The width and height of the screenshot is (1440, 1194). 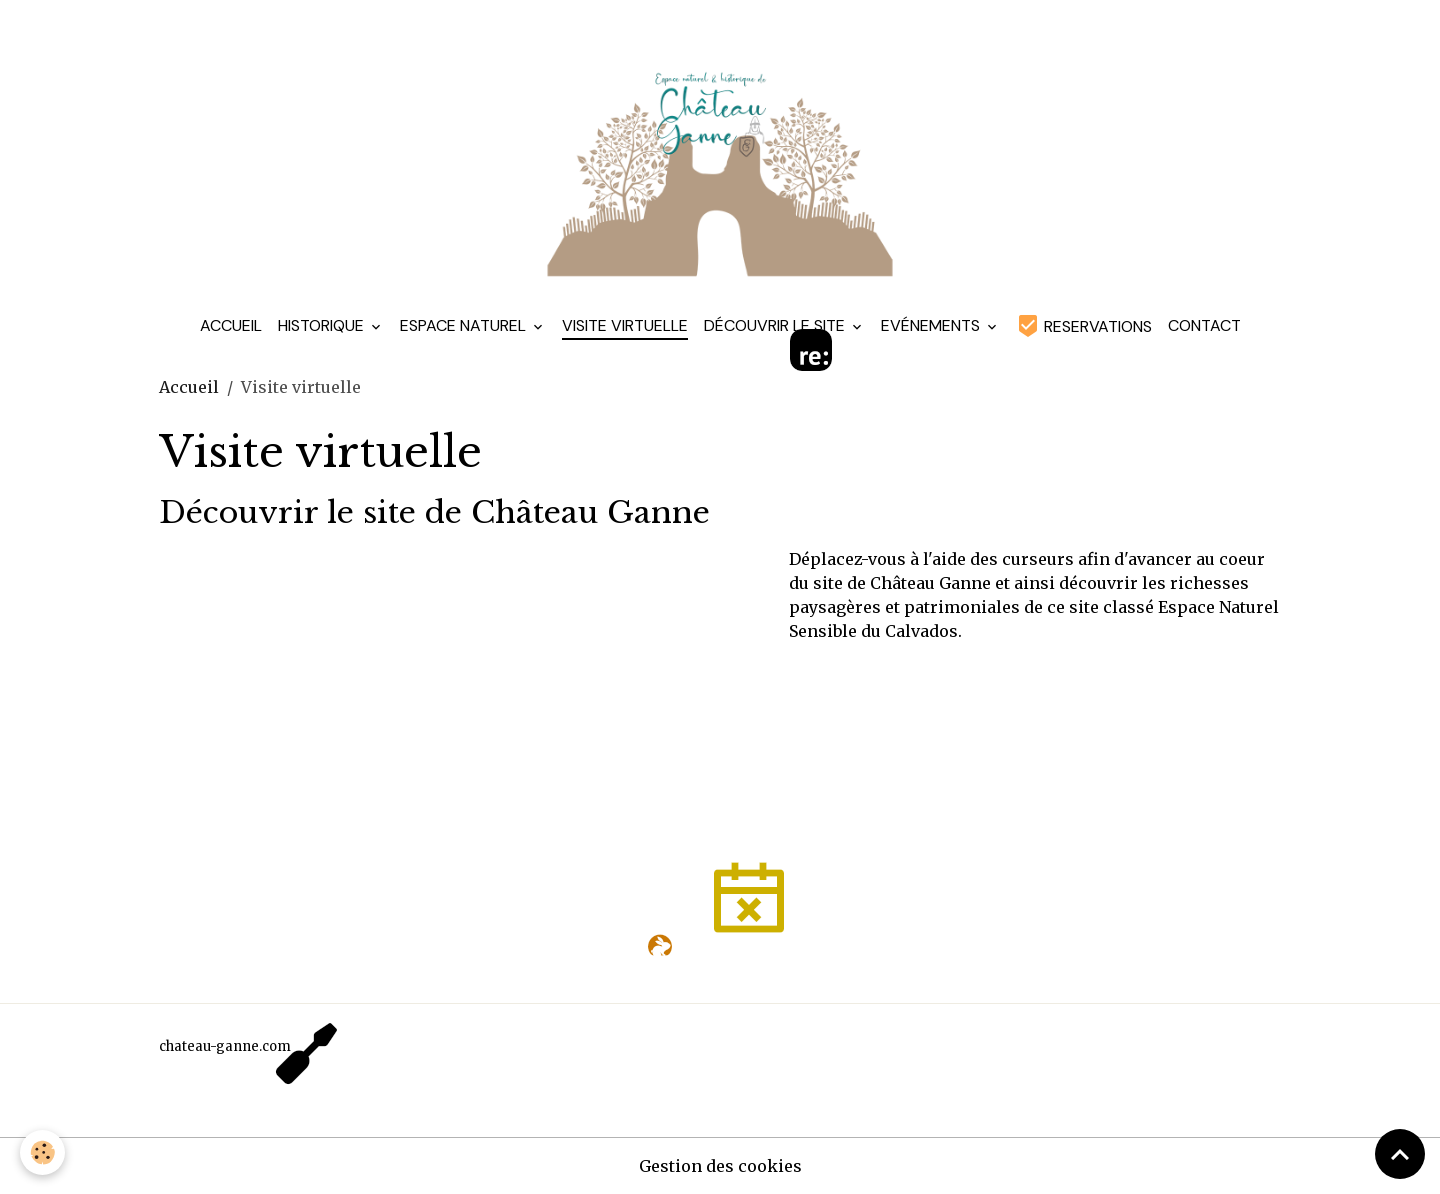 I want to click on access settings or configuration options, so click(x=306, y=1053).